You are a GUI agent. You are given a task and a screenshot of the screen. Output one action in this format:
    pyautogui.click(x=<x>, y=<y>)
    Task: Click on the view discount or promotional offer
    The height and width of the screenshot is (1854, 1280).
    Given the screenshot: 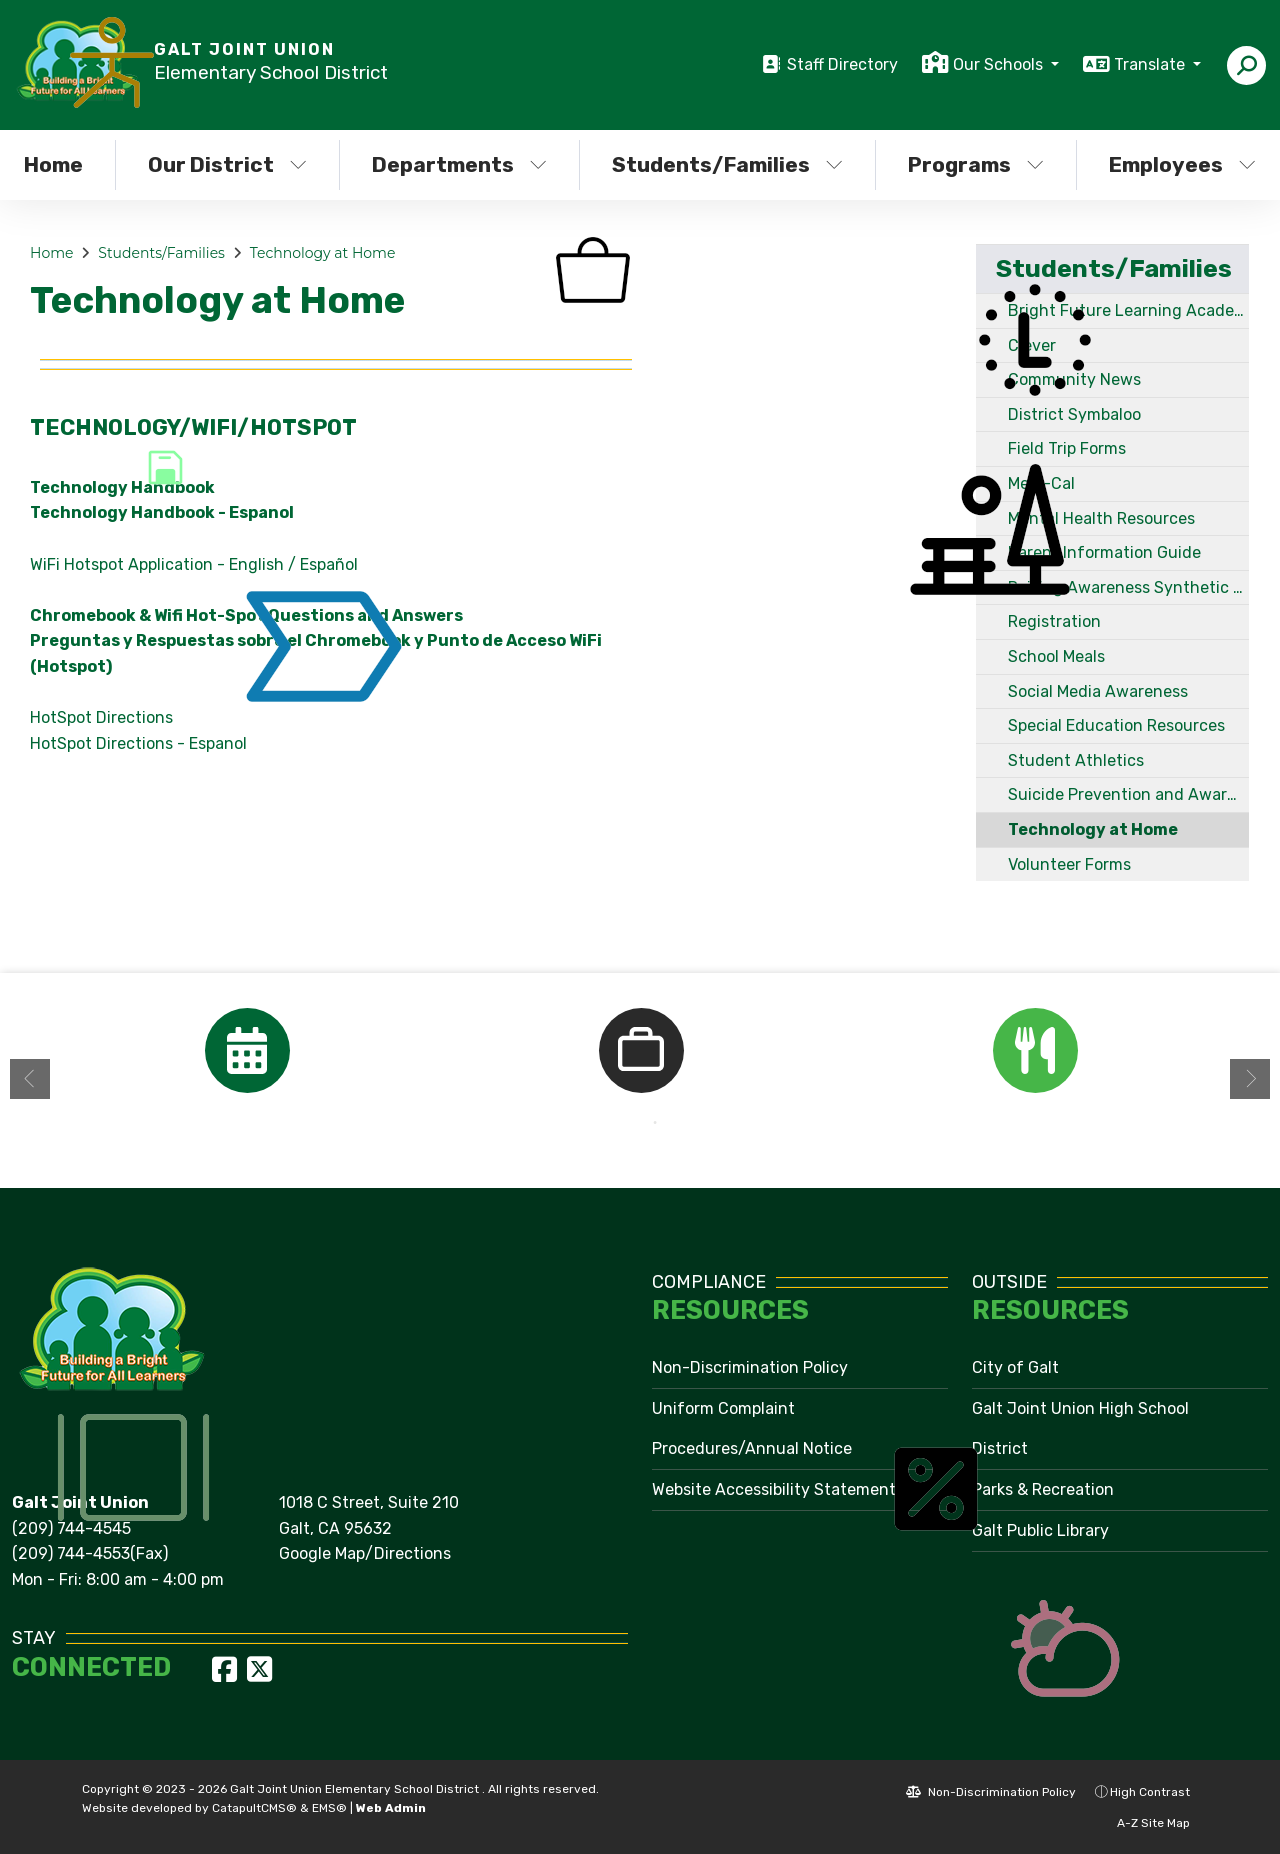 What is the action you would take?
    pyautogui.click(x=936, y=1489)
    